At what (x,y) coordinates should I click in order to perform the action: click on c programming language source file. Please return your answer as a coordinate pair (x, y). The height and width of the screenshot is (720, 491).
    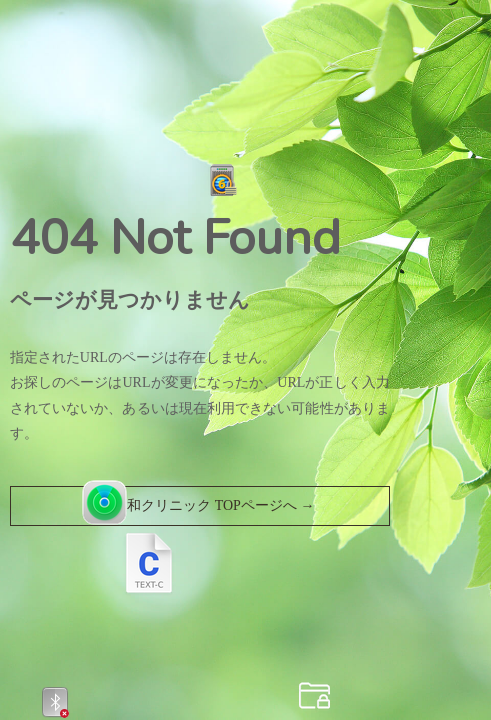
    Looking at the image, I should click on (149, 564).